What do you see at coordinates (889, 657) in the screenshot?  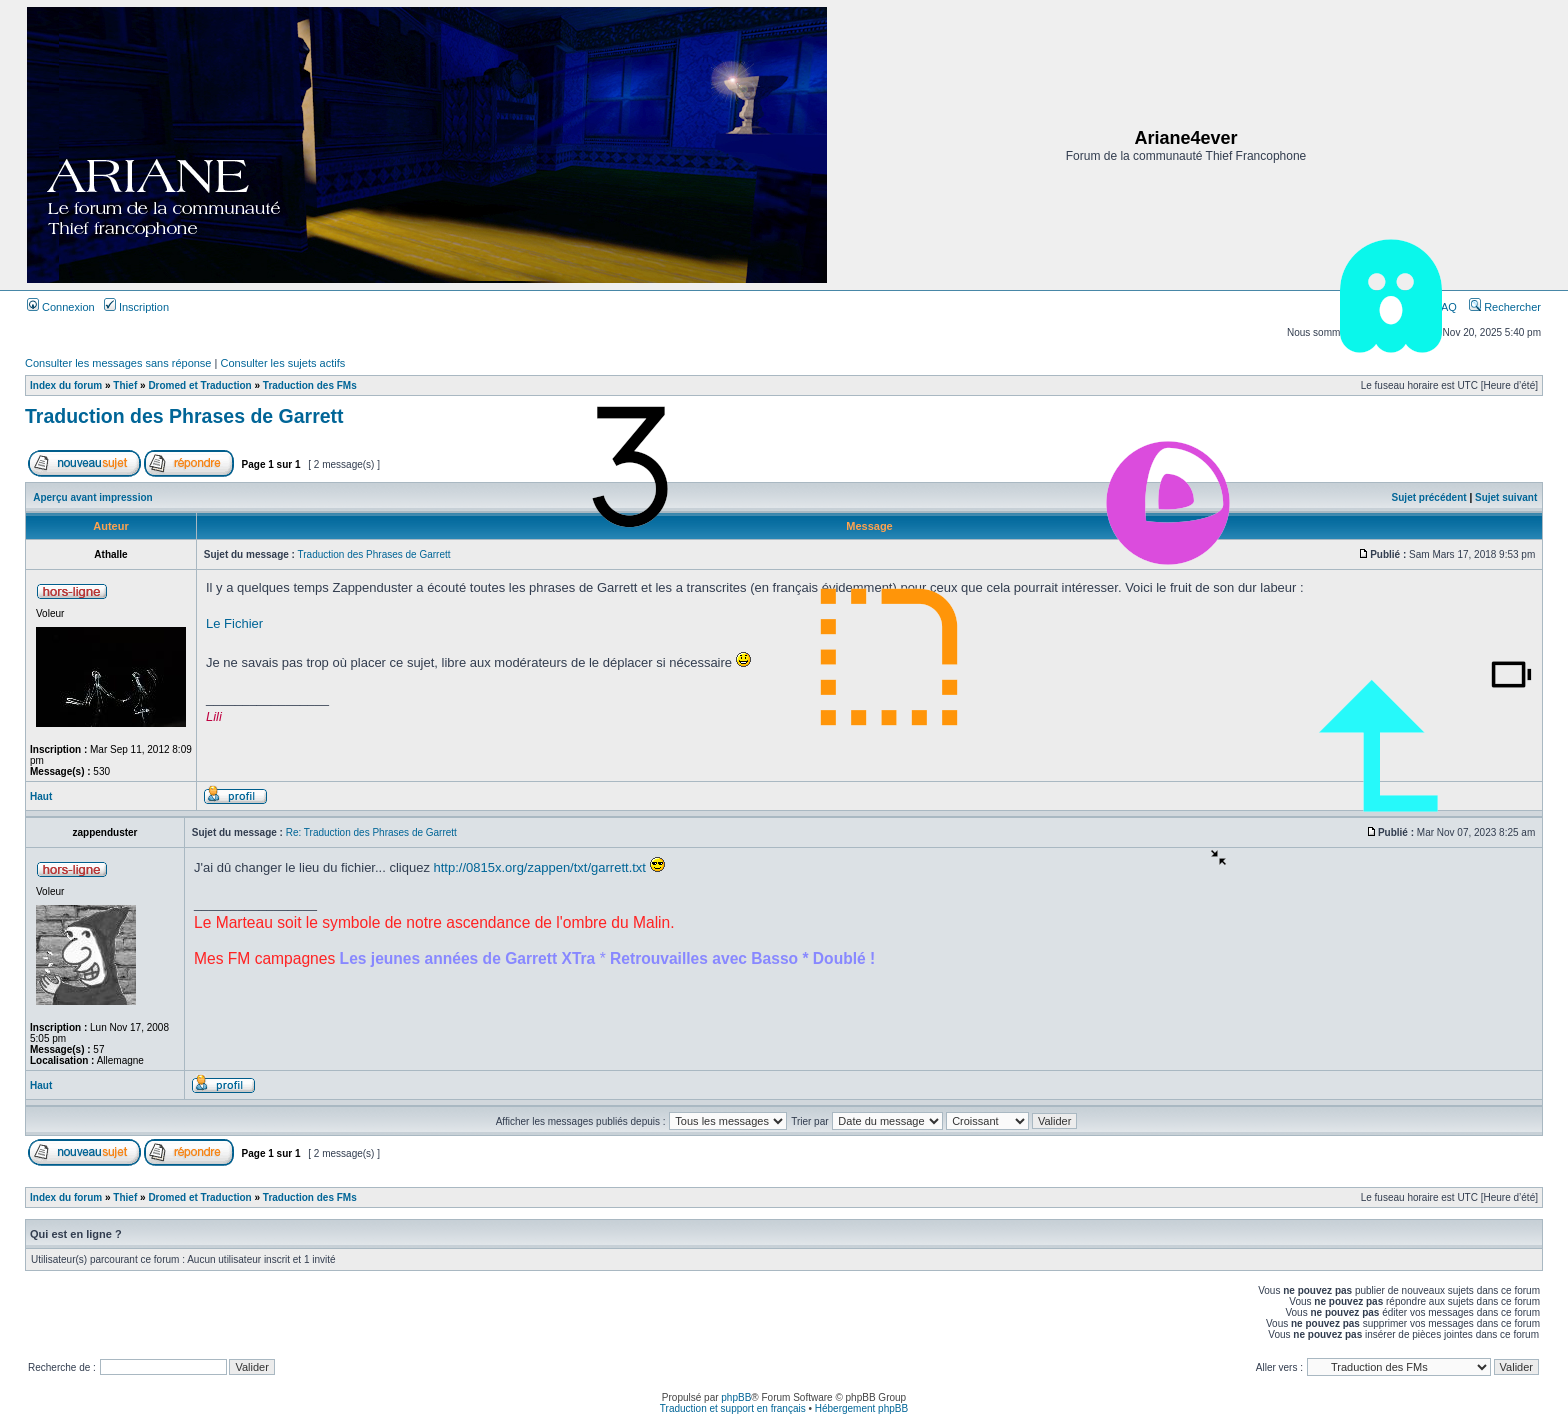 I see `apply rounded corners to a selected element` at bounding box center [889, 657].